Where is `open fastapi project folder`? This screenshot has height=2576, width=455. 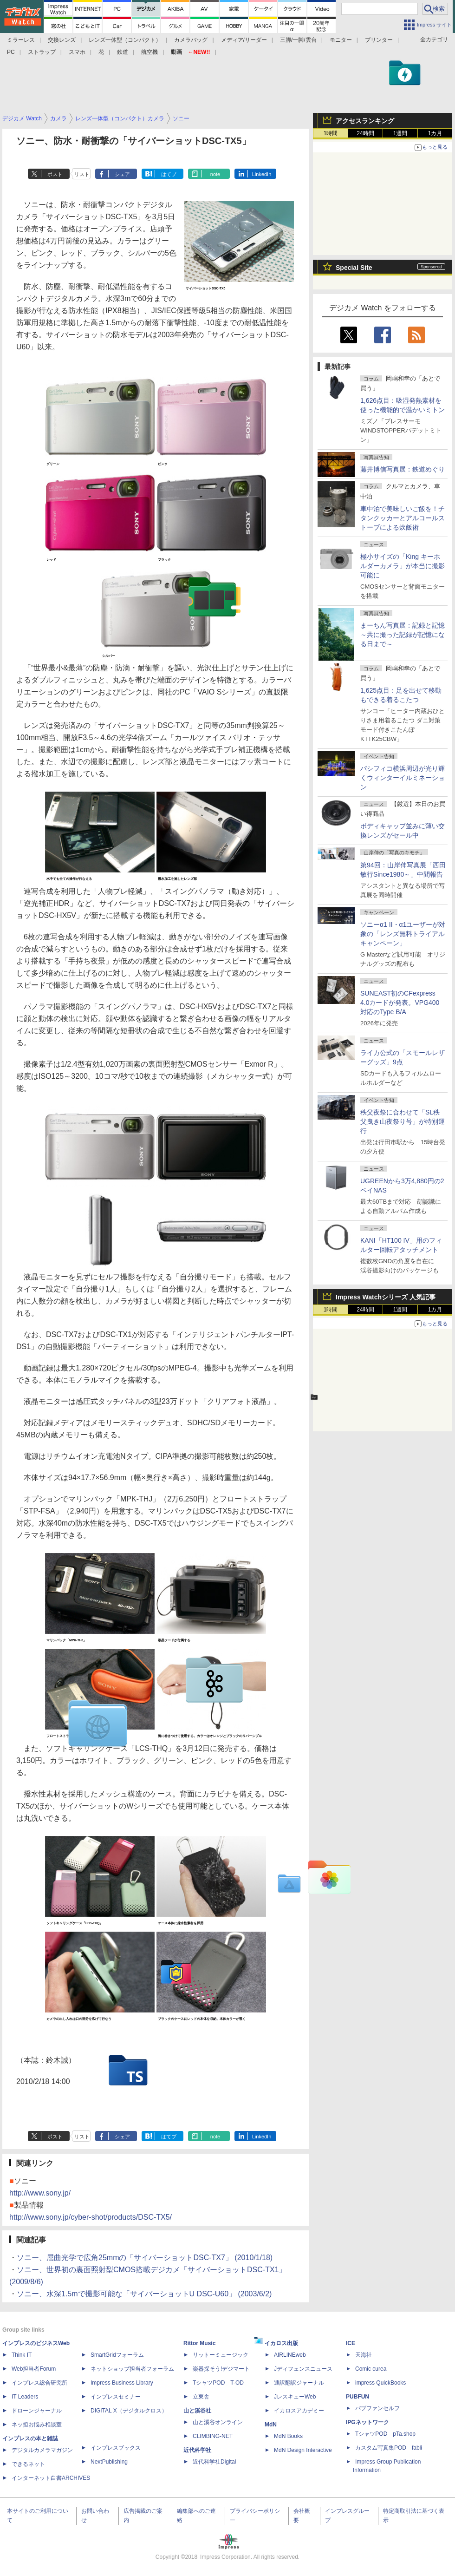
open fastapi project folder is located at coordinates (404, 73).